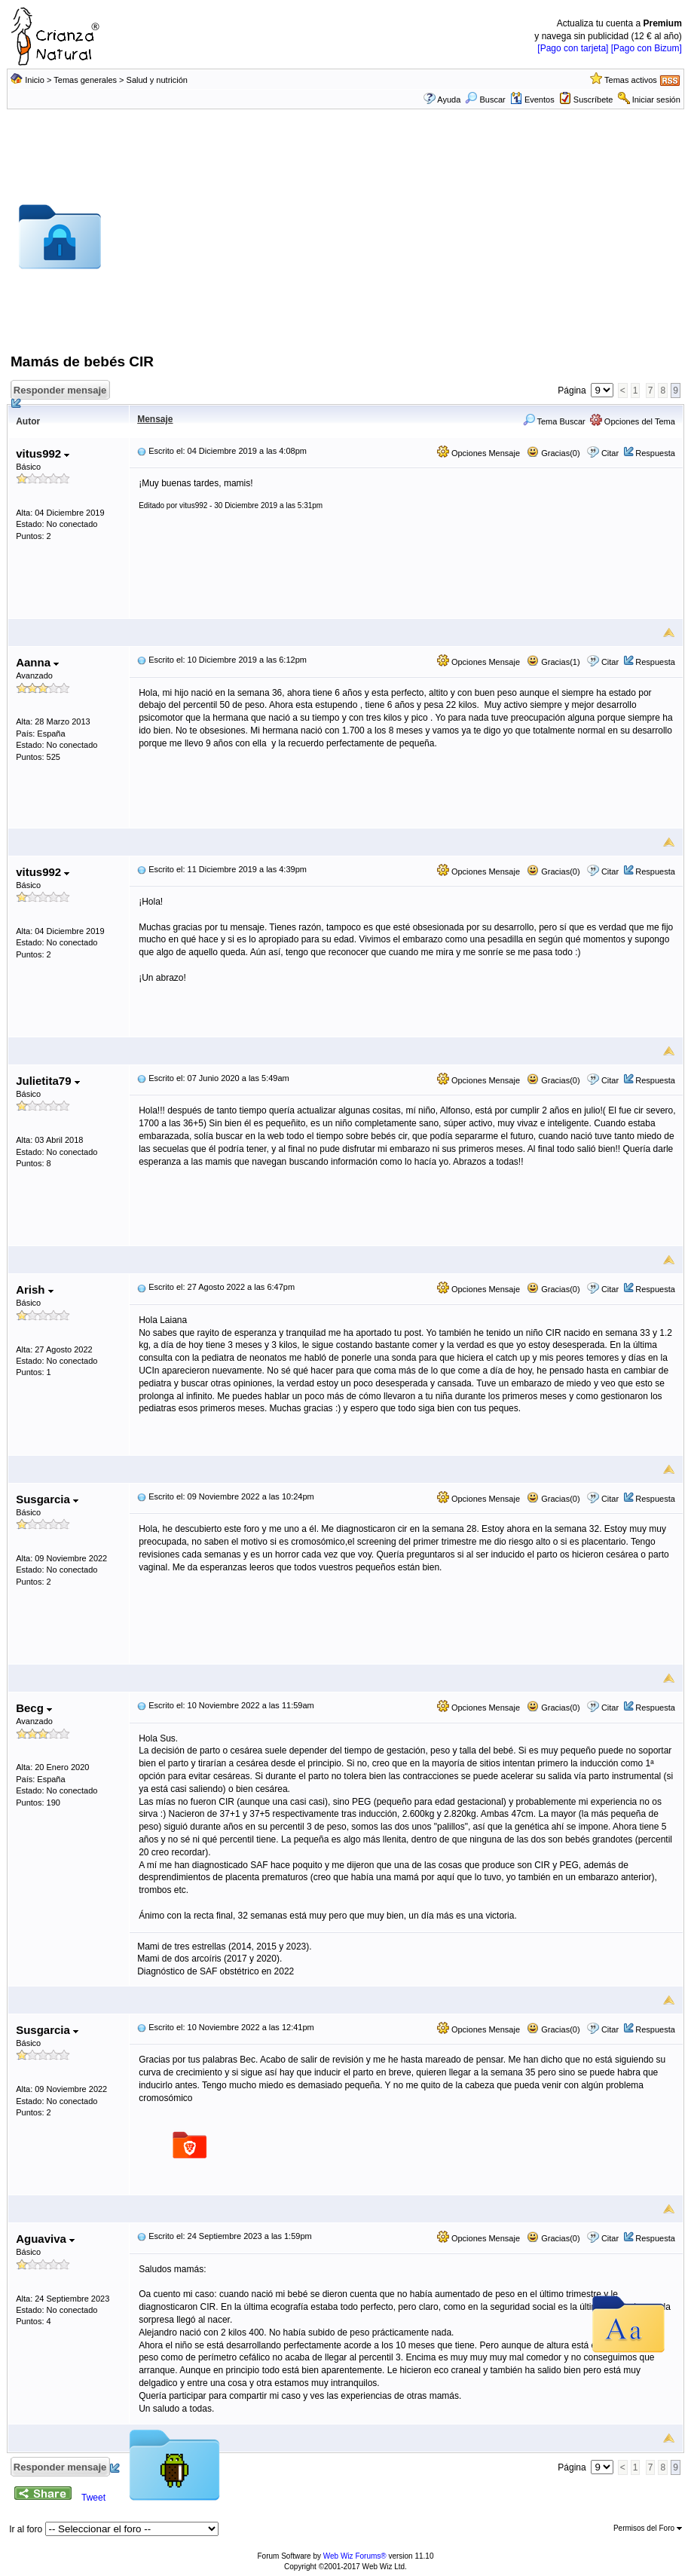 This screenshot has width=691, height=2576. What do you see at coordinates (60, 239) in the screenshot?
I see `access microsoft intune company portal managed files` at bounding box center [60, 239].